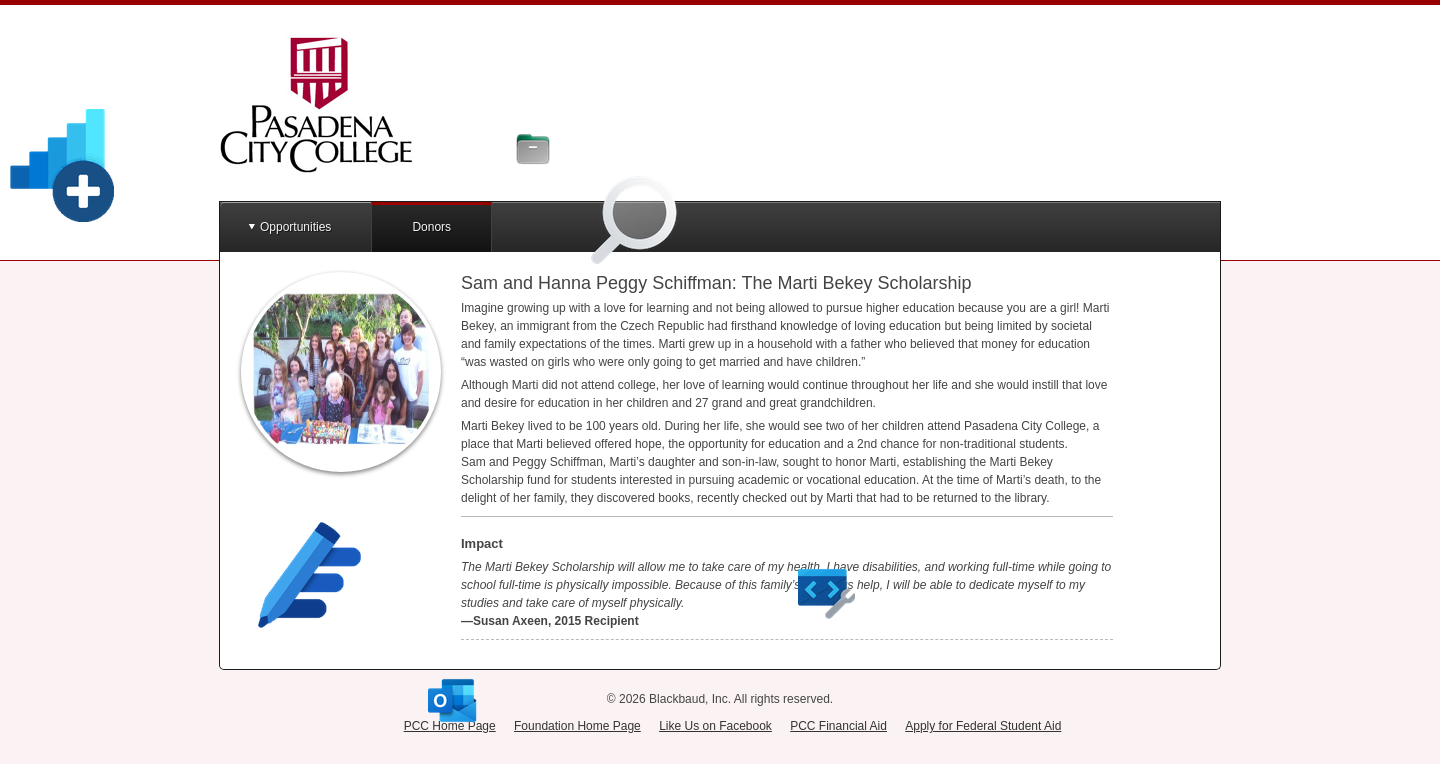 The height and width of the screenshot is (764, 1440). Describe the element at coordinates (633, 218) in the screenshot. I see `open the search application` at that location.